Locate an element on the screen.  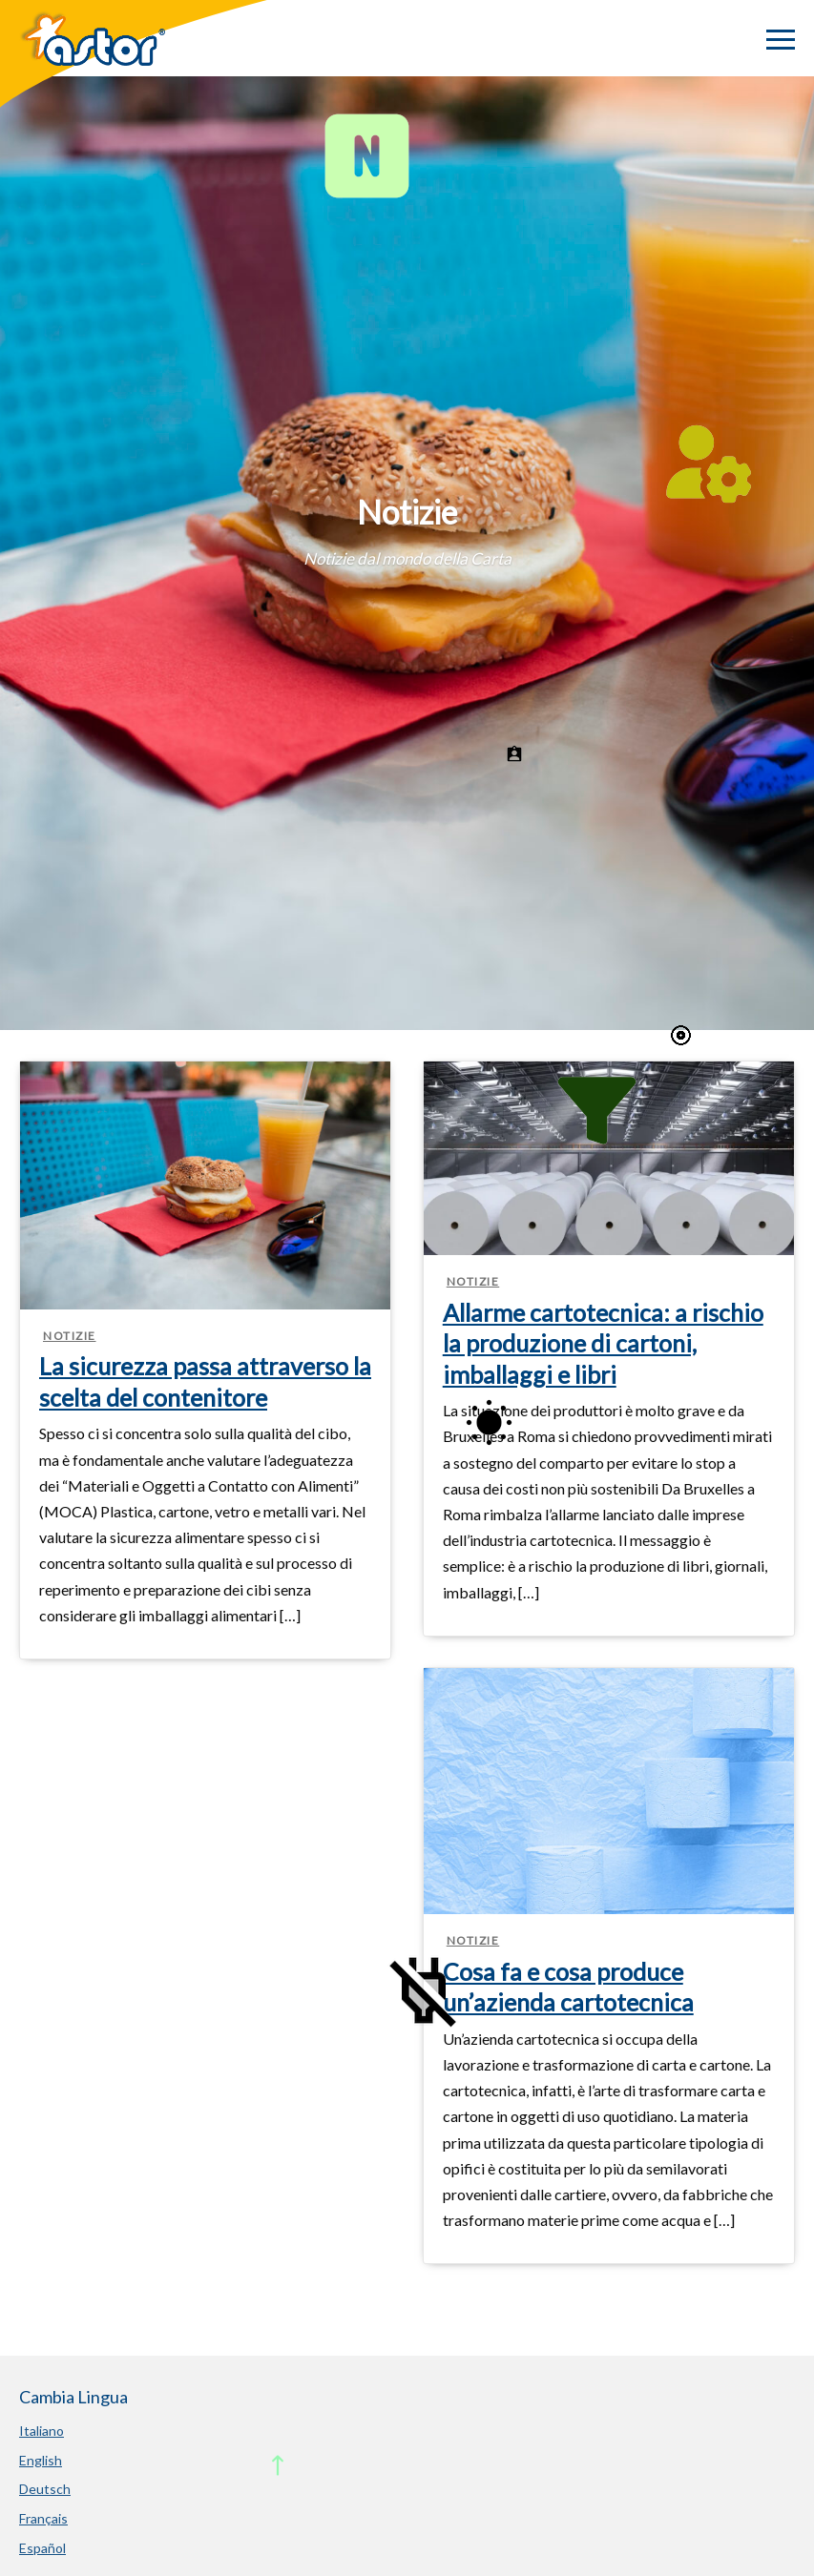
filter content or results is located at coordinates (596, 1110).